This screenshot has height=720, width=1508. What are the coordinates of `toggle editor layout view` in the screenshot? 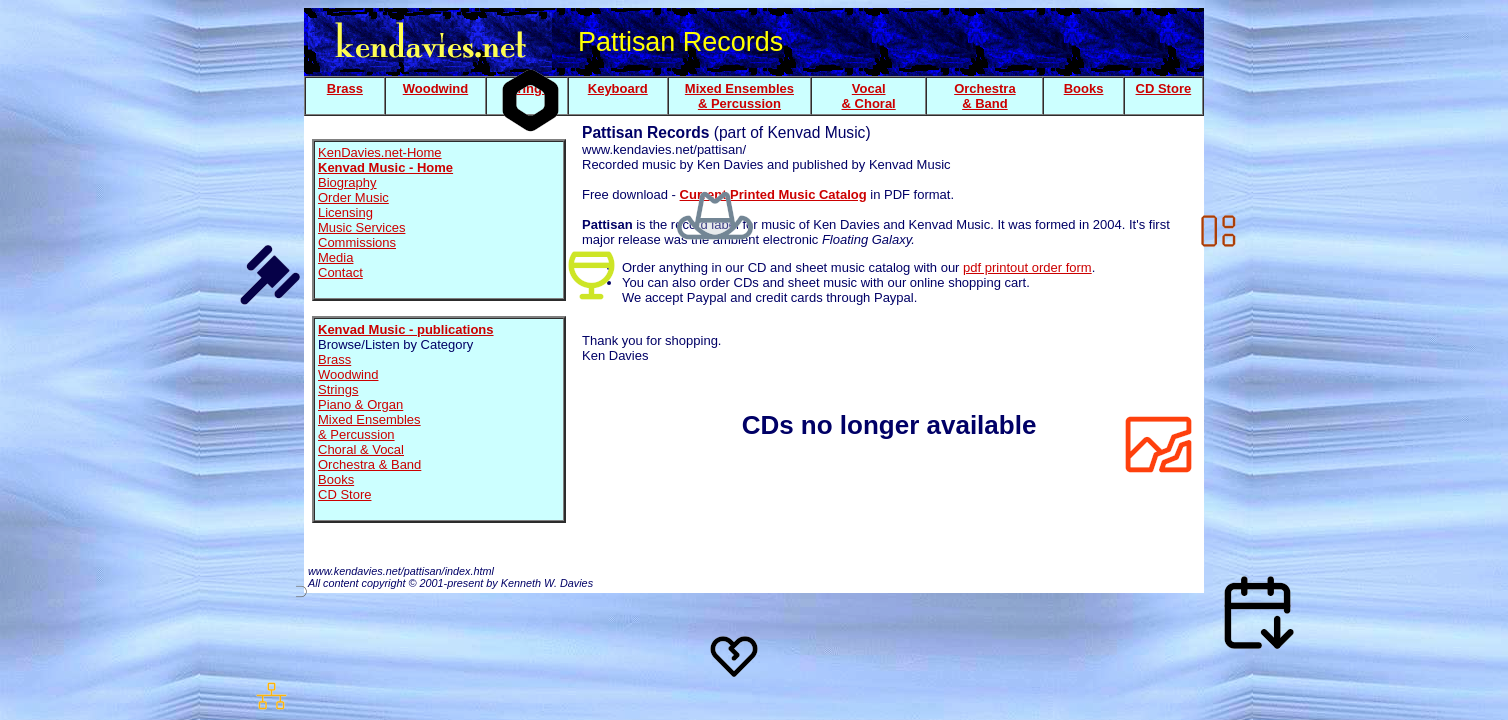 It's located at (1217, 231).